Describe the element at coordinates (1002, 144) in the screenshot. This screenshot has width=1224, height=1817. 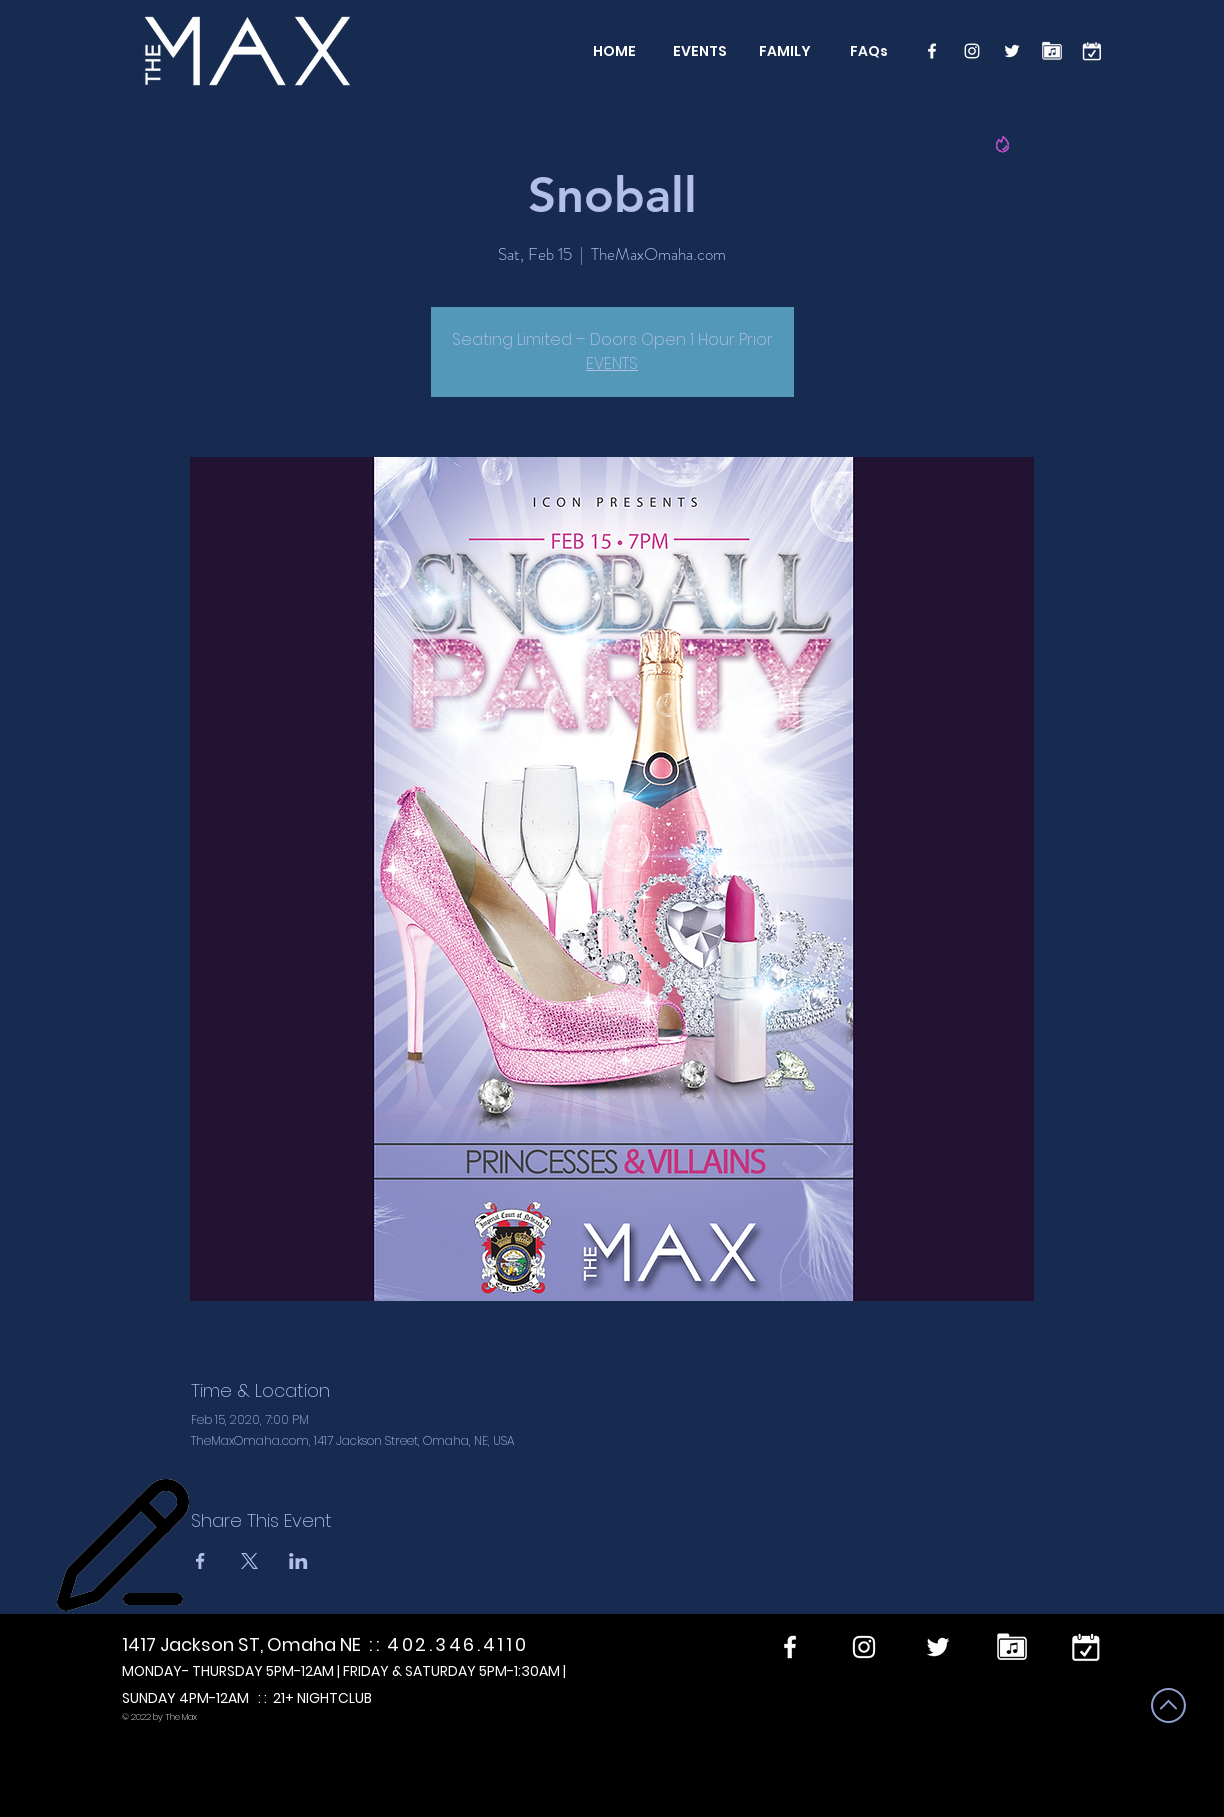
I see `indicates trending or popular content` at that location.